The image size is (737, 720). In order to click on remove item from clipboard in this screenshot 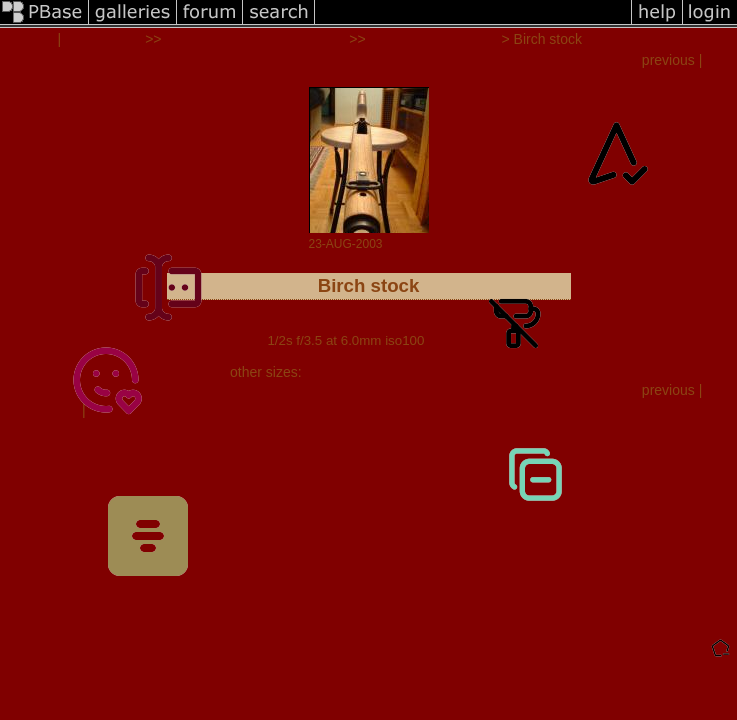, I will do `click(535, 474)`.